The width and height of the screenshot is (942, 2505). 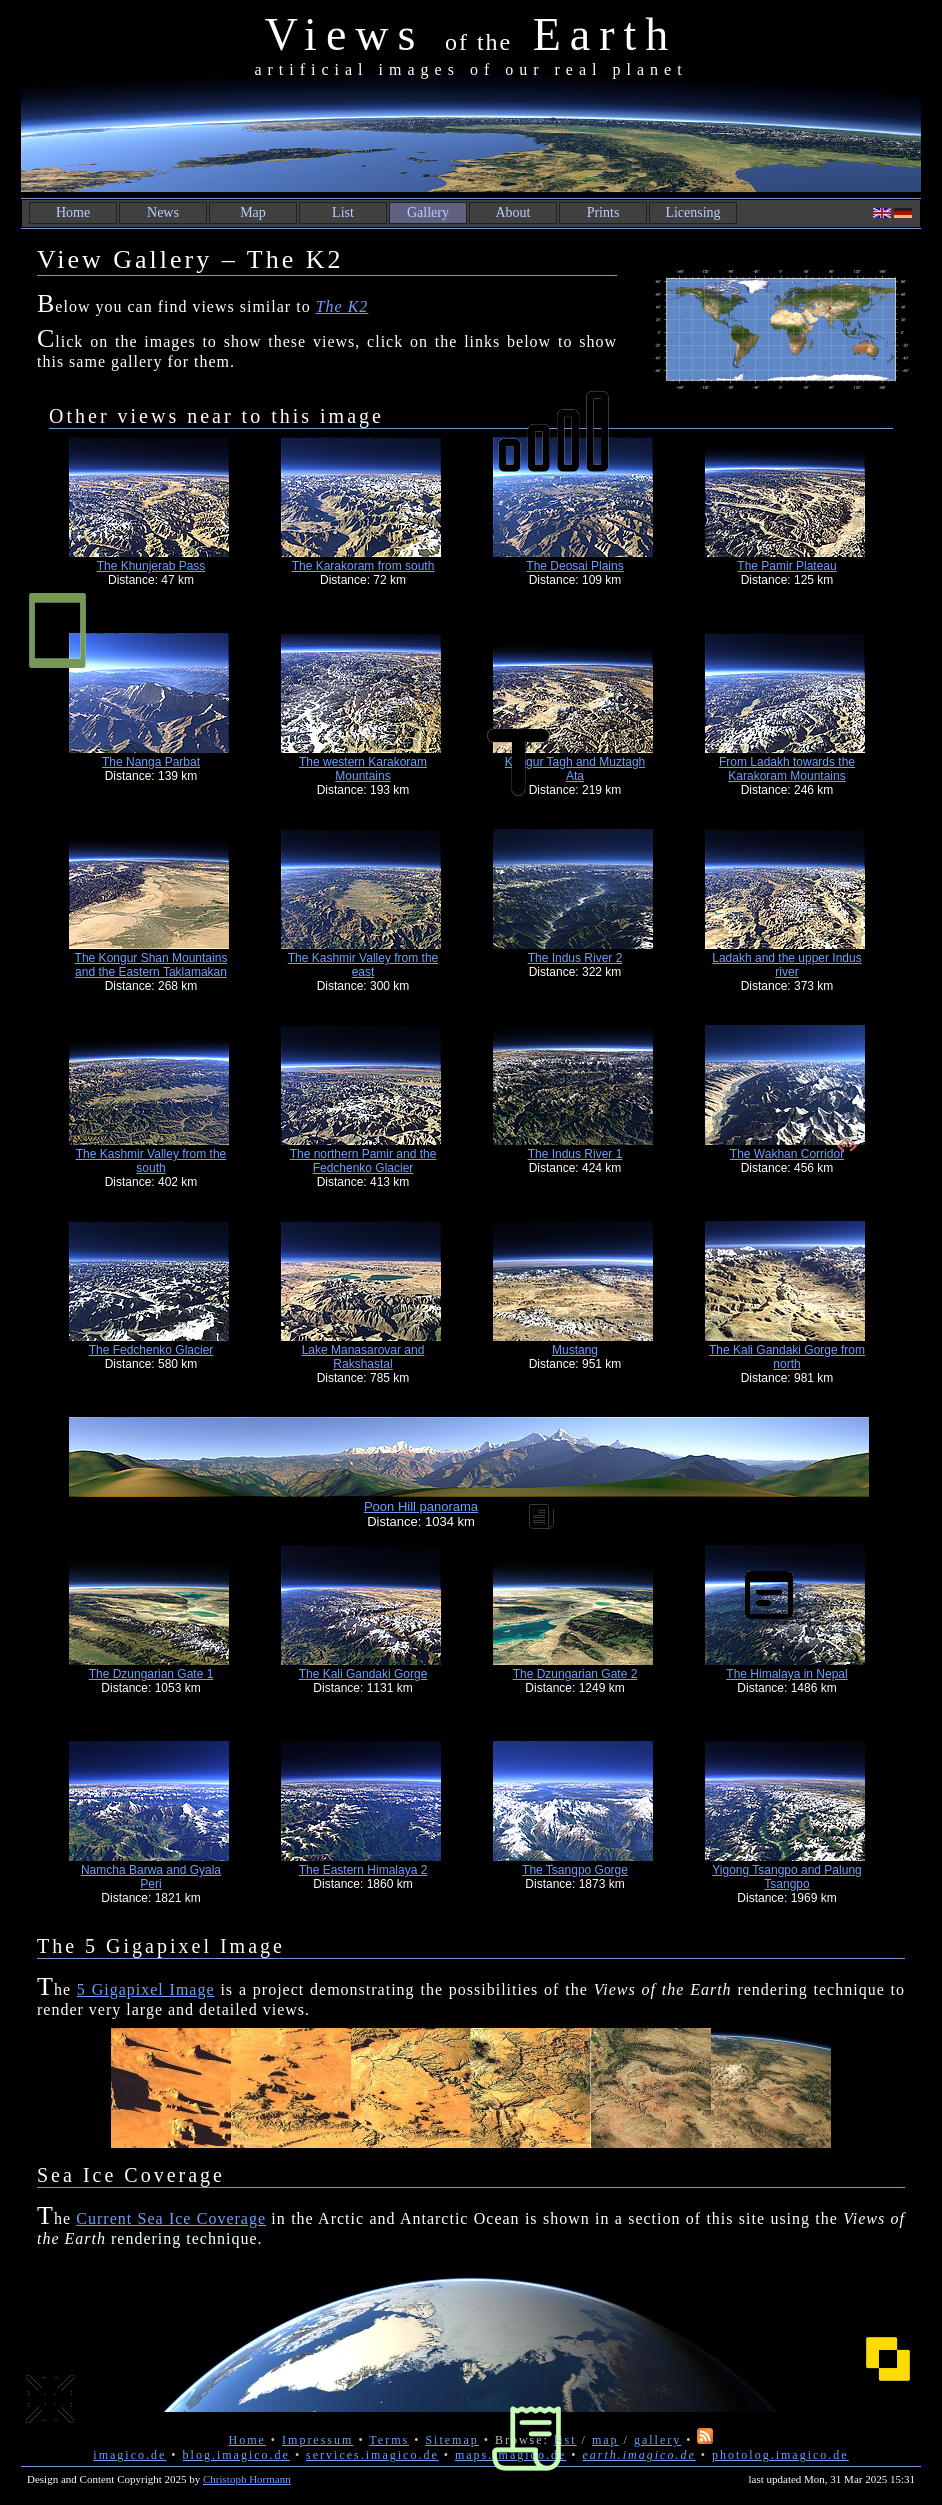 I want to click on indicates cellular network signal strength, so click(x=553, y=431).